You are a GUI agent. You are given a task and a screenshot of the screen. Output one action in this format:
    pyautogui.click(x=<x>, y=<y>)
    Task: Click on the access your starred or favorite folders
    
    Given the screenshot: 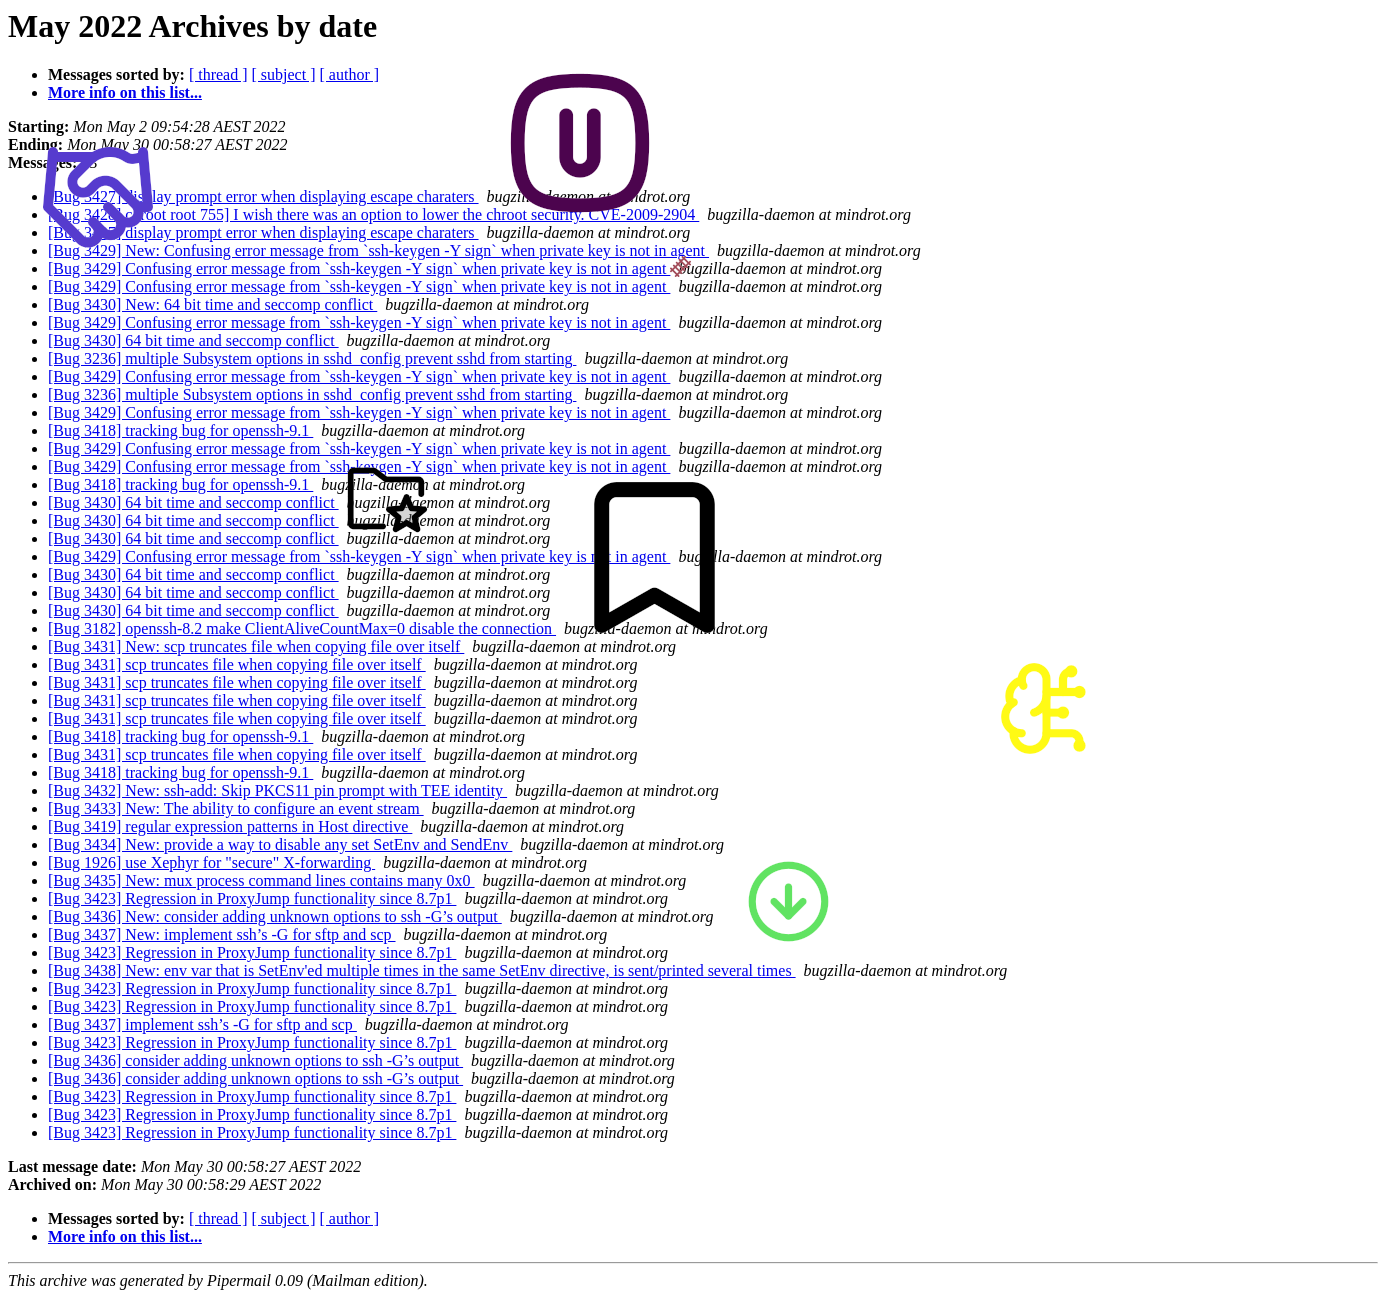 What is the action you would take?
    pyautogui.click(x=386, y=497)
    